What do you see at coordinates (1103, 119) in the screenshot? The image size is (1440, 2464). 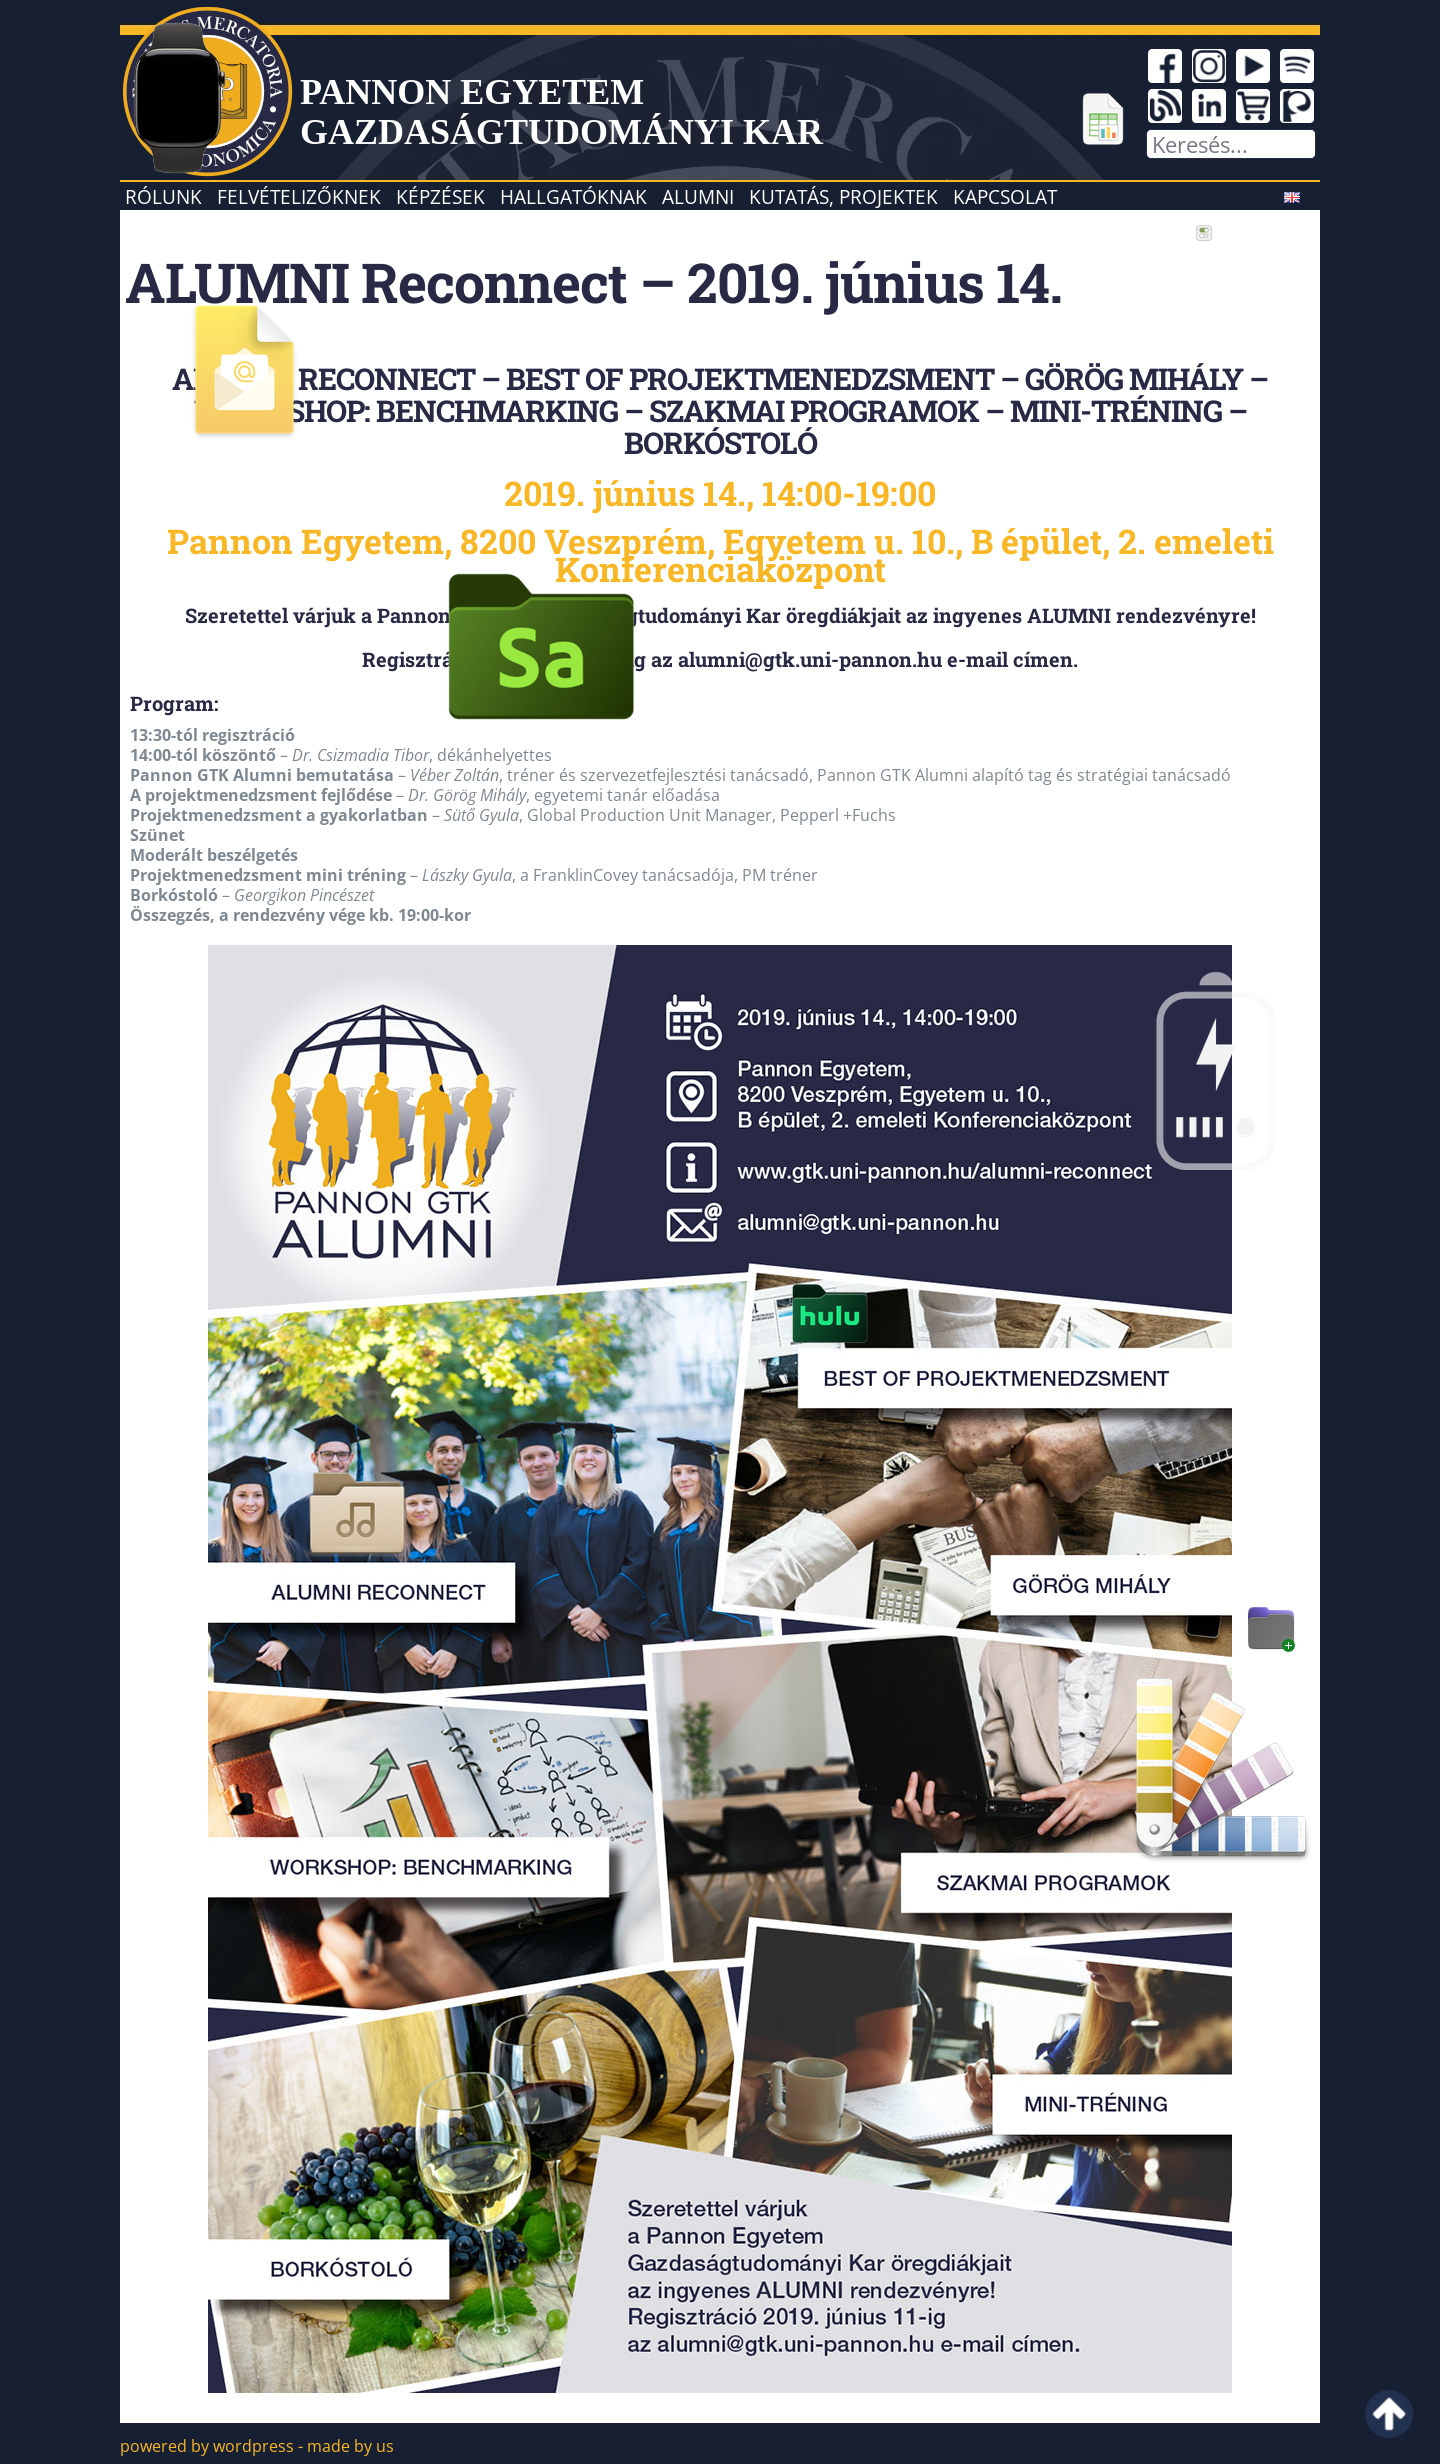 I see `open a spreadsheet file` at bounding box center [1103, 119].